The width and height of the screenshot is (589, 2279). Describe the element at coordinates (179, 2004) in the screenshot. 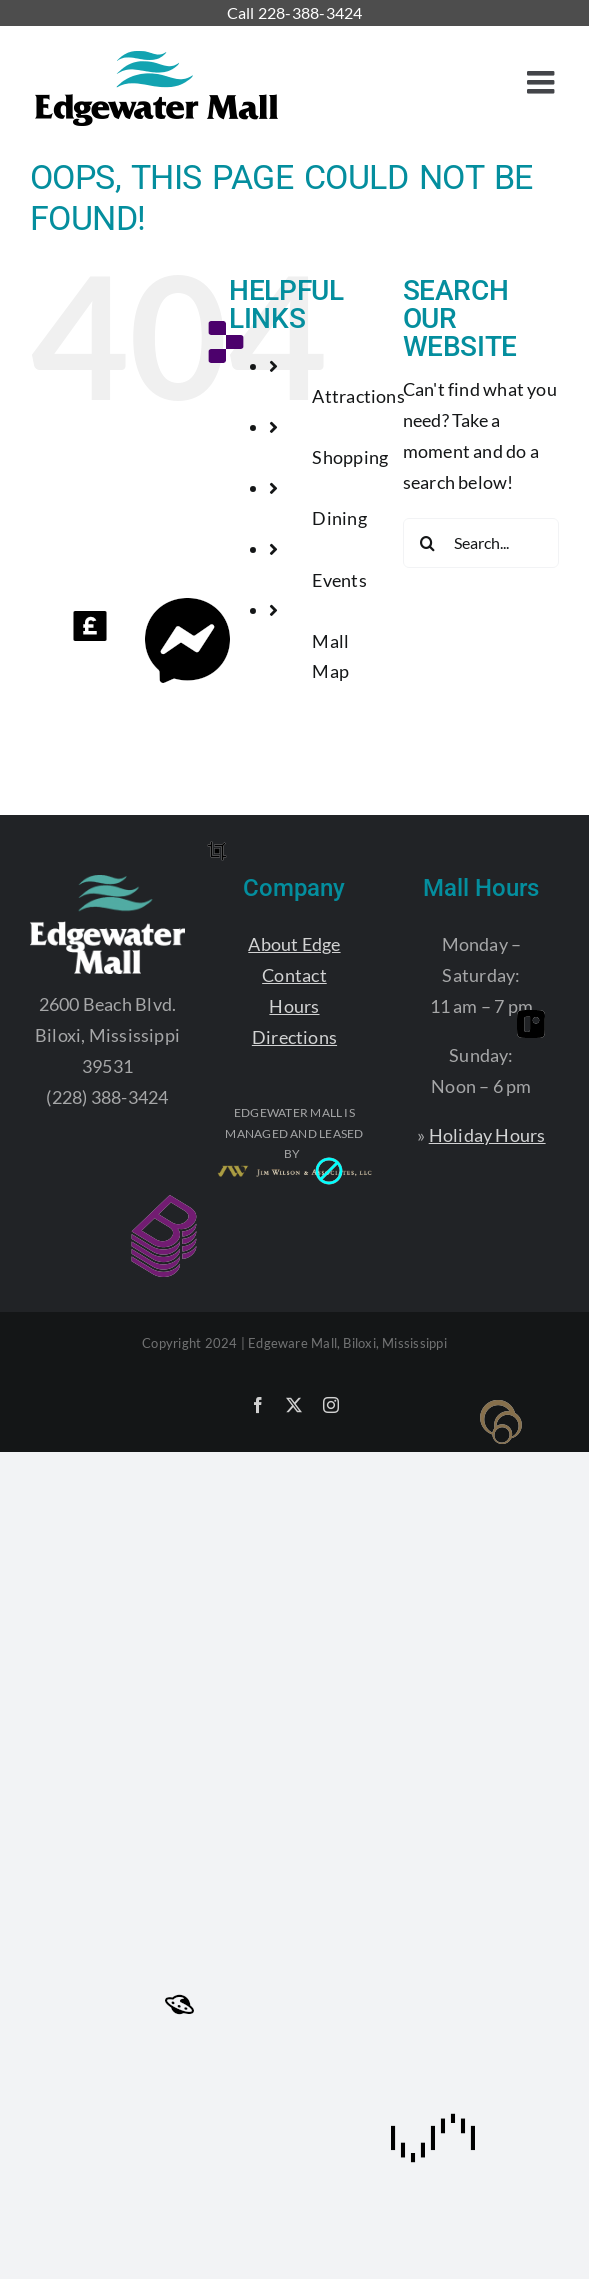

I see `open hoppscotch api testing tool` at that location.